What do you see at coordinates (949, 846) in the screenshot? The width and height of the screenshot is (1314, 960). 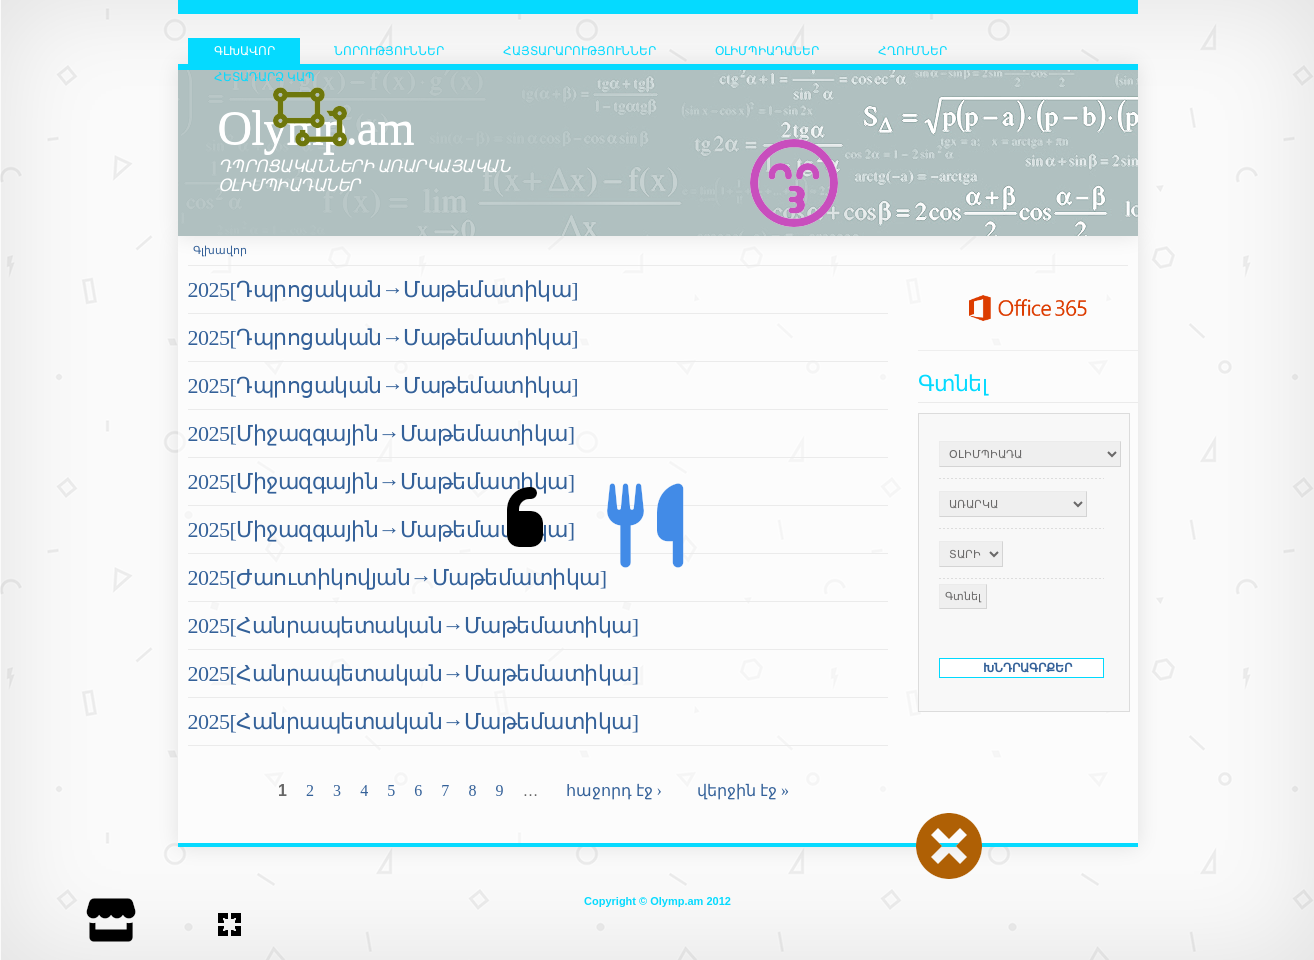 I see `close or dismiss a dialog` at bounding box center [949, 846].